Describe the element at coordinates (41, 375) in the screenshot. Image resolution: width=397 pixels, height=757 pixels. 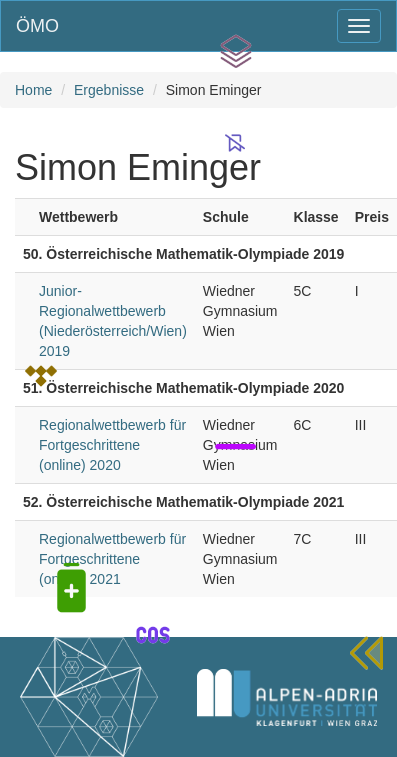
I see `open TIDAL music streaming app` at that location.